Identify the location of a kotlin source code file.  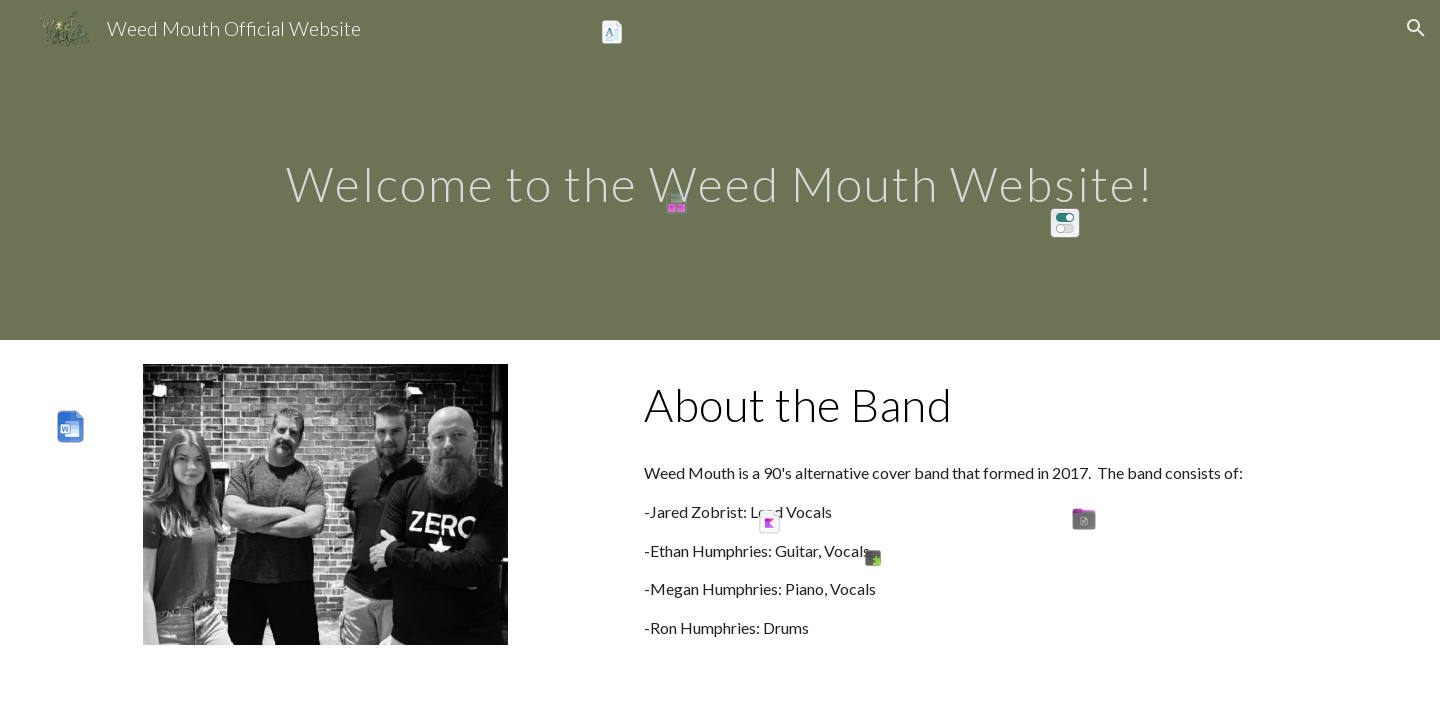
(769, 521).